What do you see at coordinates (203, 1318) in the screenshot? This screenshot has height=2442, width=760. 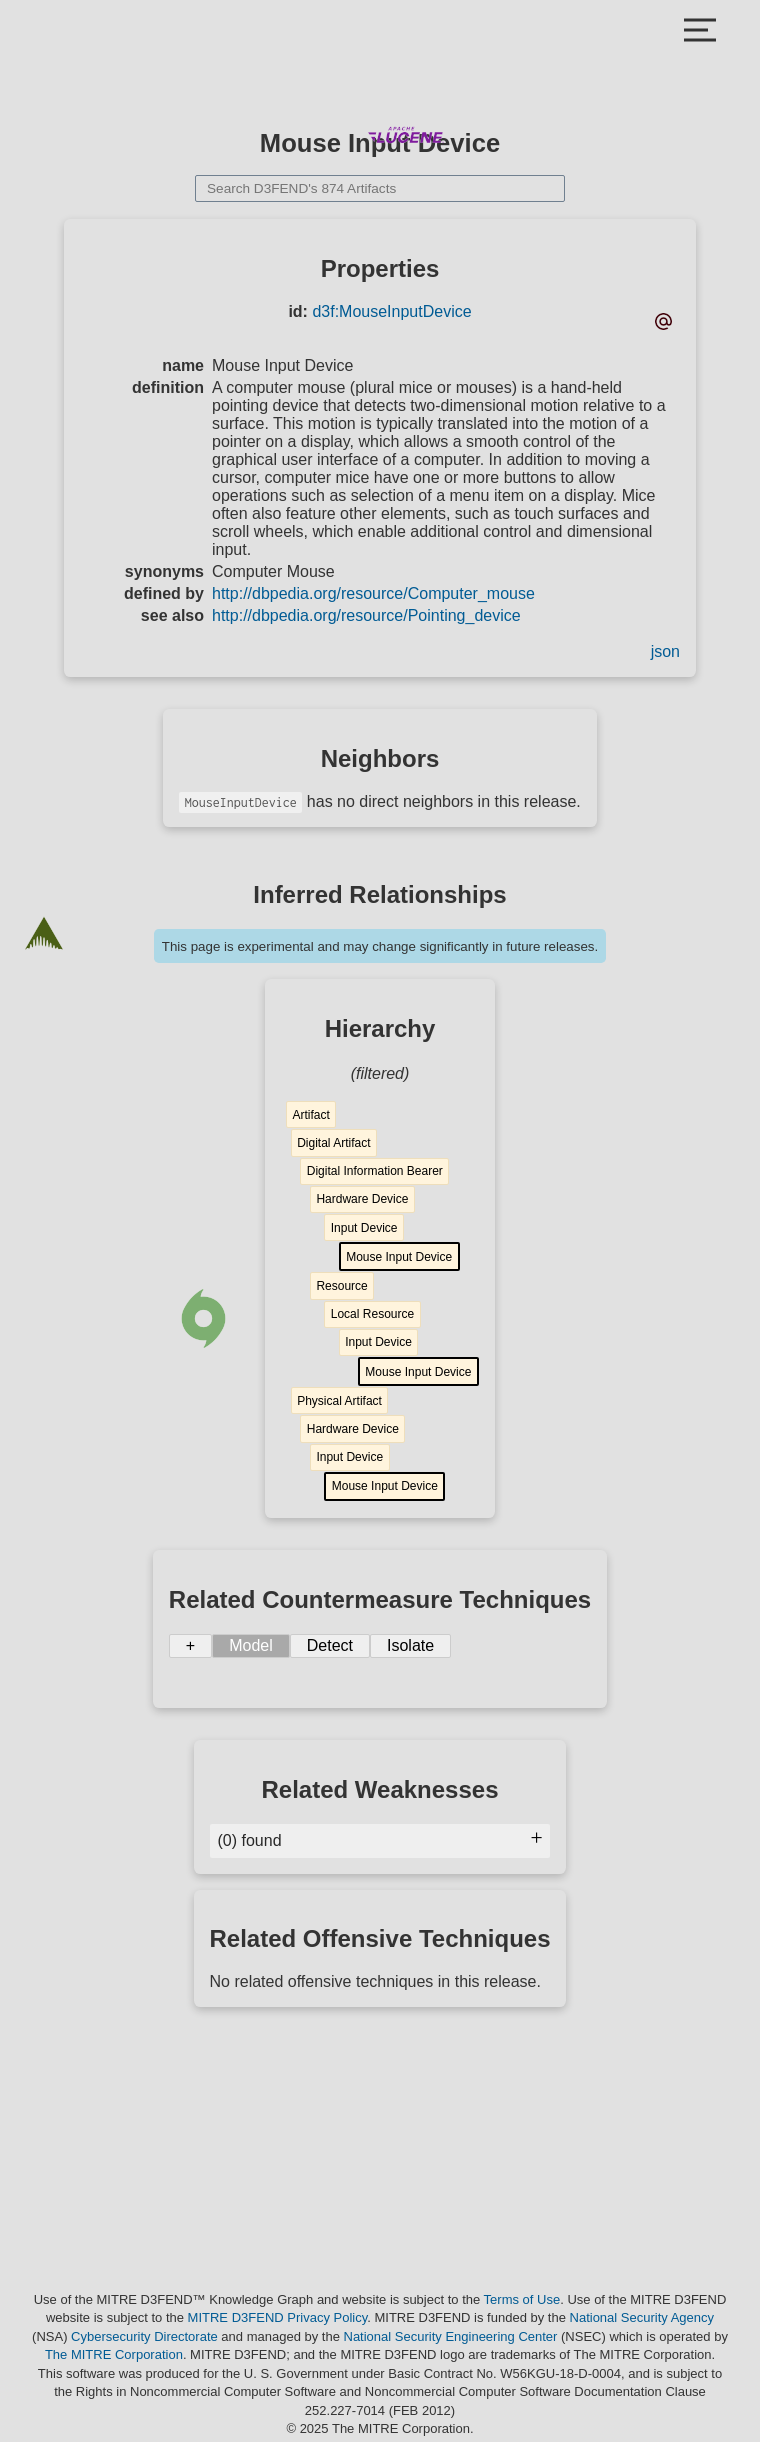 I see `launch Origin gaming client` at bounding box center [203, 1318].